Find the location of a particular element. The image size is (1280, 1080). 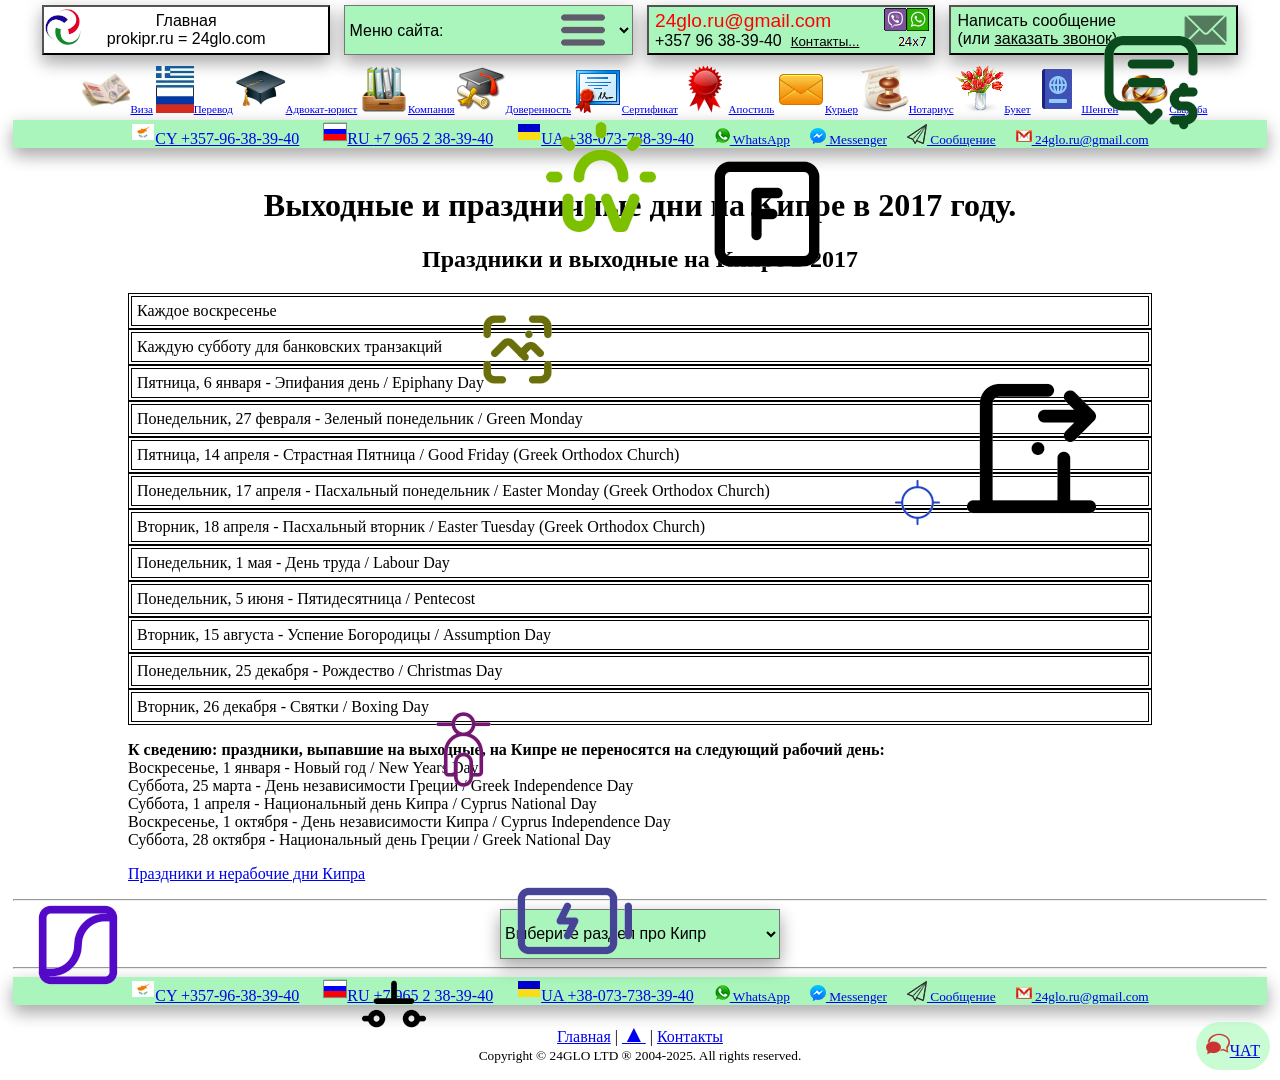

facebook app or social media shortcut is located at coordinates (767, 214).